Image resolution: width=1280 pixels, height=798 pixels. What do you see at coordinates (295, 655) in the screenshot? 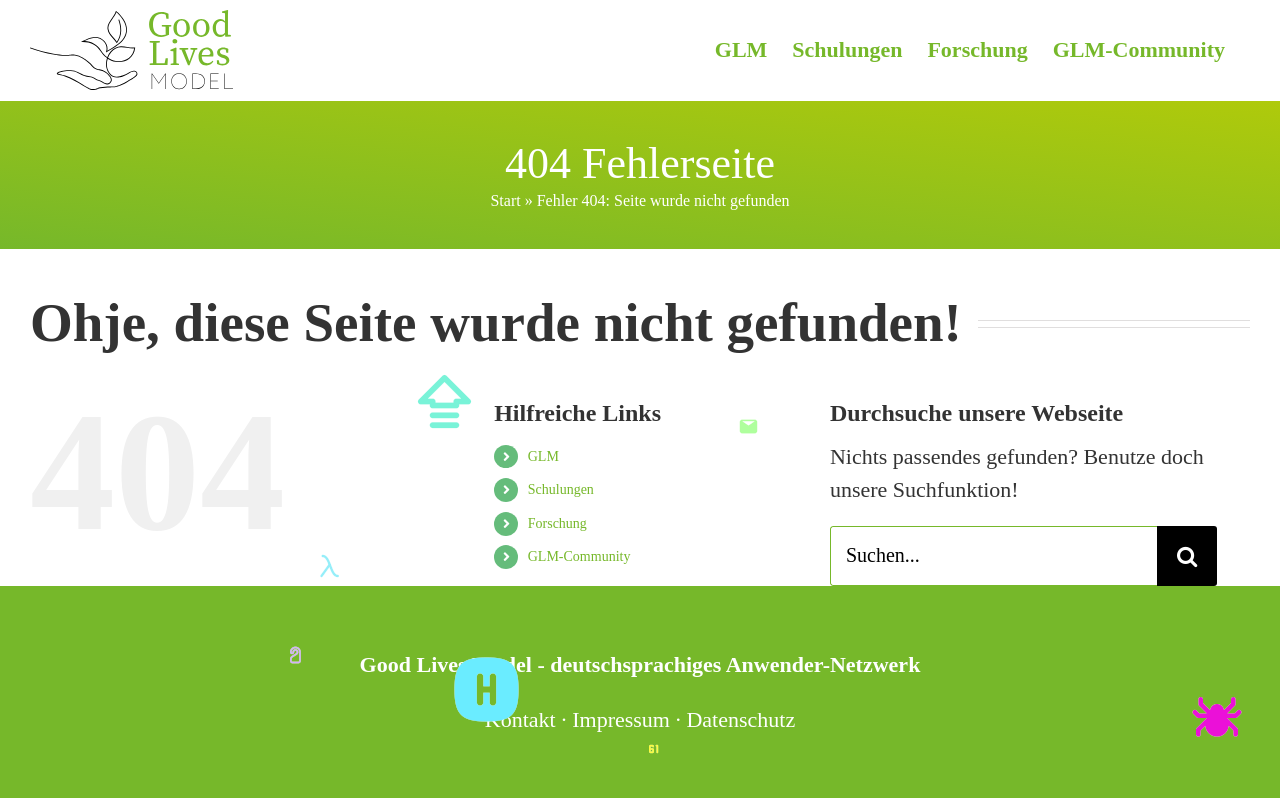
I see `access hotel or accommodation services` at bounding box center [295, 655].